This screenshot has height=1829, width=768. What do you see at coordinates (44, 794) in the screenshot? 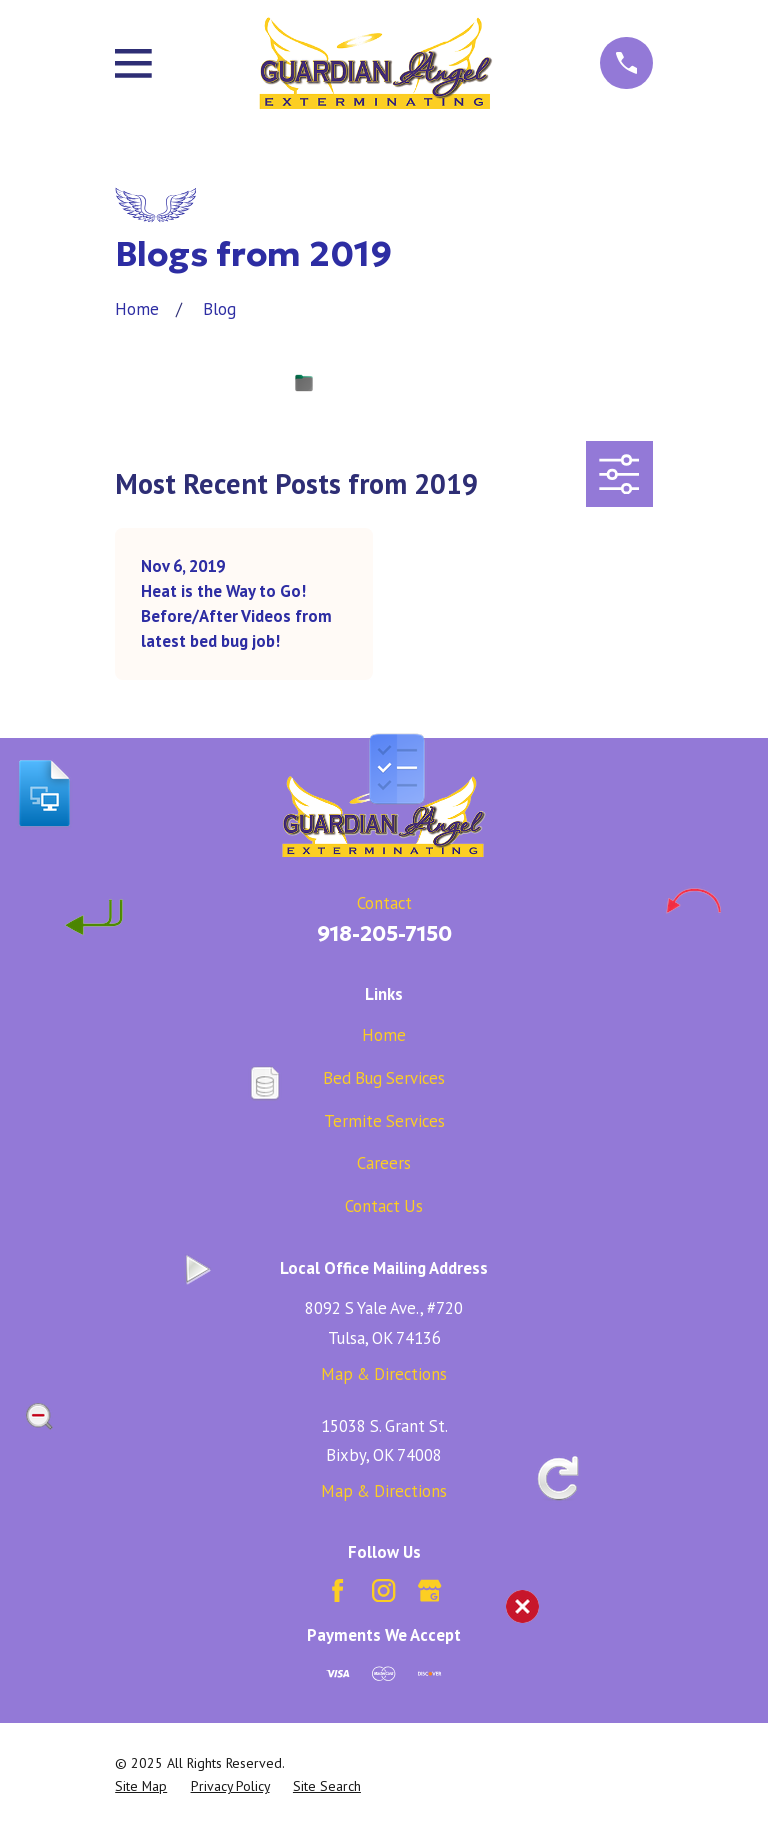
I see `open a remote desktop connection file` at bounding box center [44, 794].